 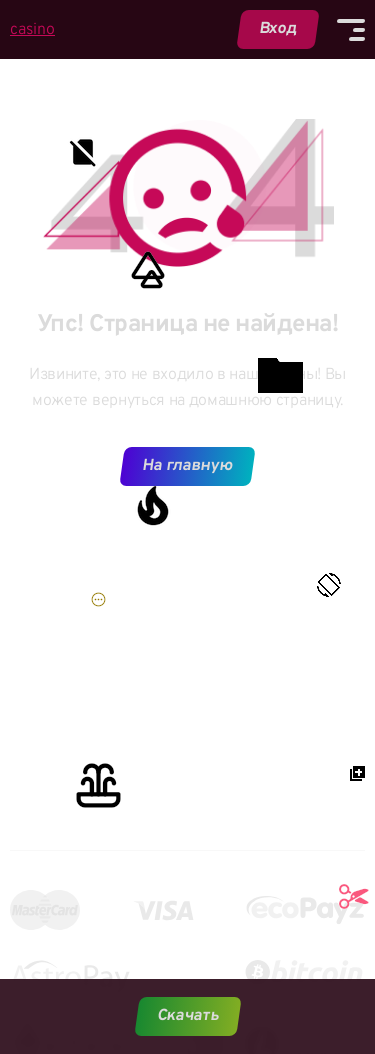 What do you see at coordinates (353, 896) in the screenshot?
I see `cut selected content` at bounding box center [353, 896].